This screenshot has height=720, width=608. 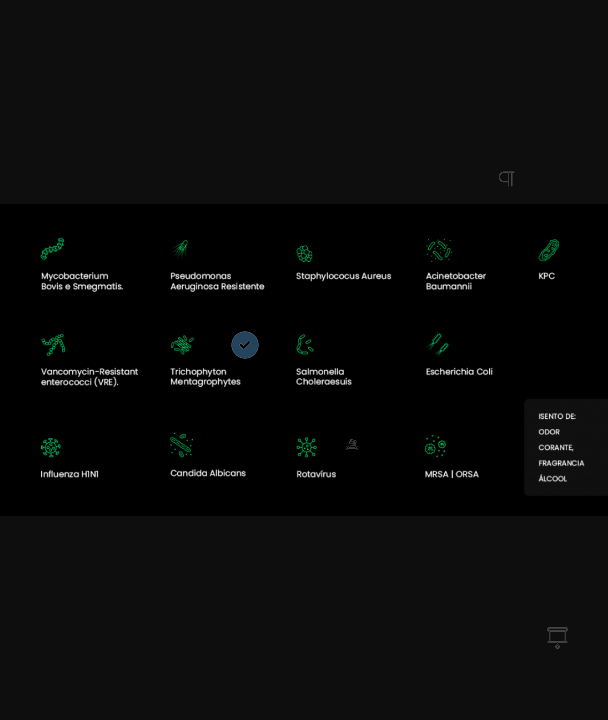 What do you see at coordinates (352, 444) in the screenshot?
I see `visit stack overflow for developer support` at bounding box center [352, 444].